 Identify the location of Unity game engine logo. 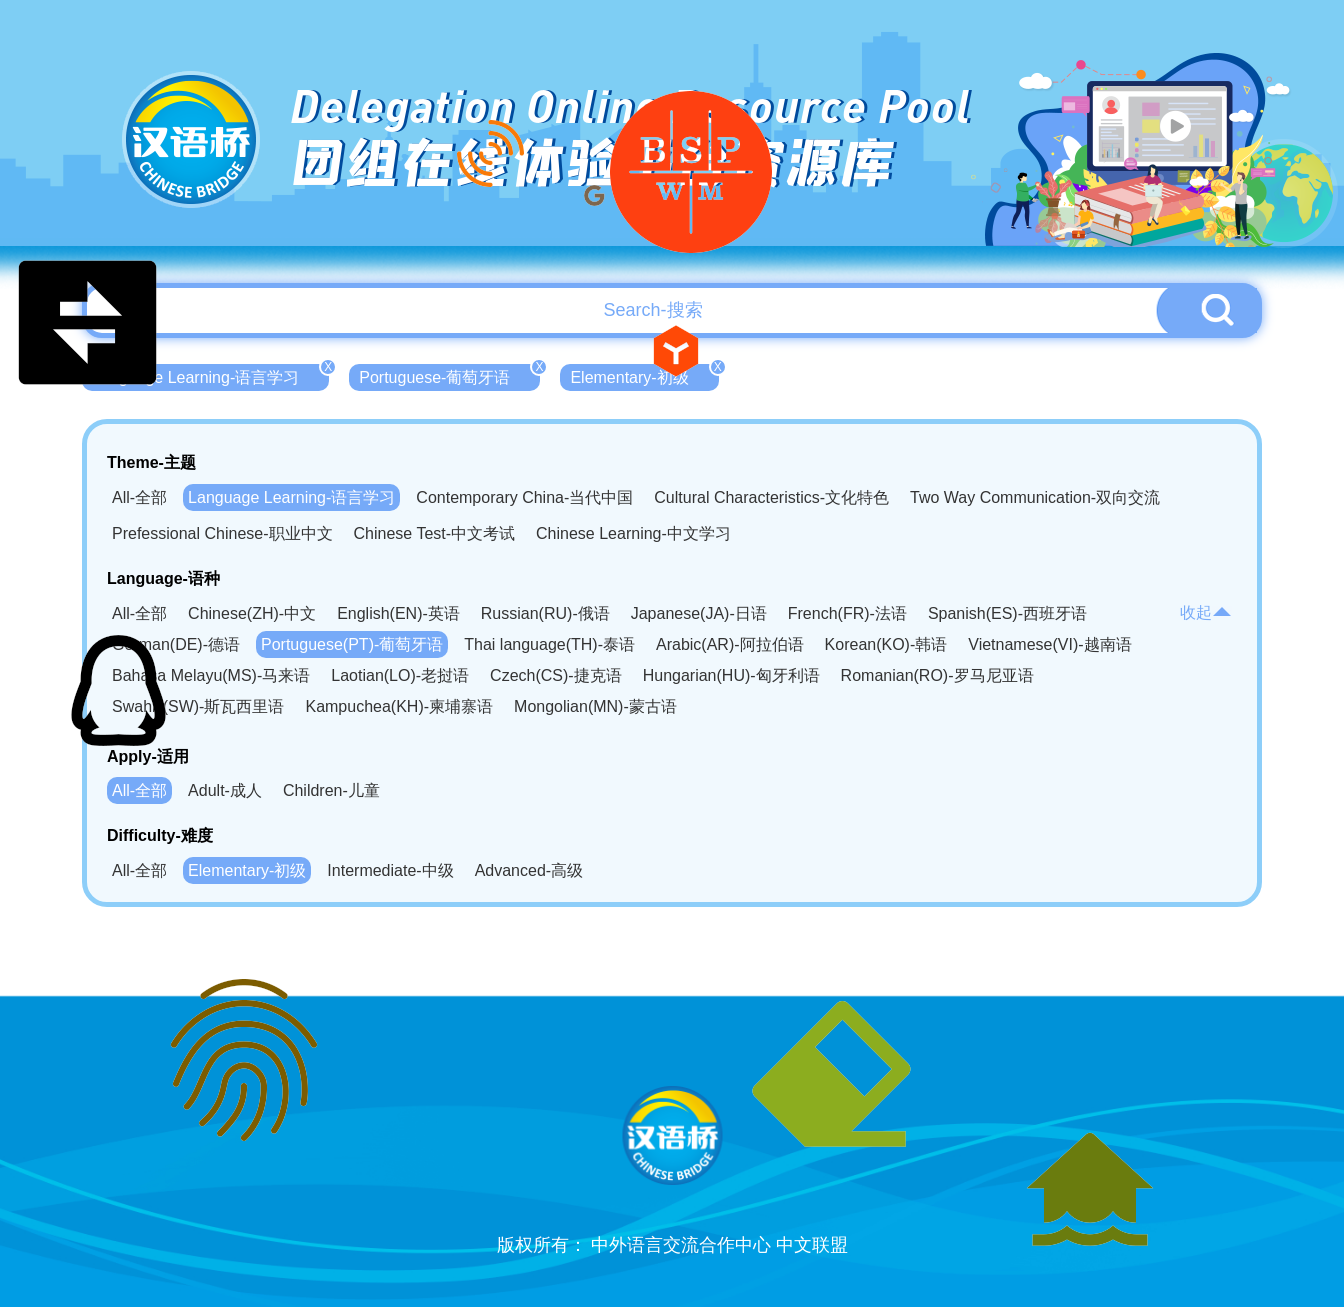
(676, 351).